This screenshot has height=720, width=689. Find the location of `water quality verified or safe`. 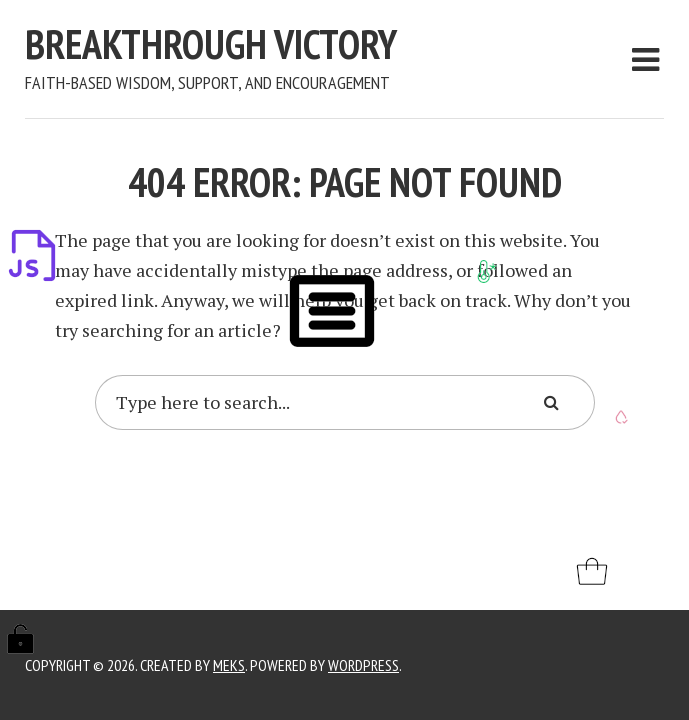

water quality verified or safe is located at coordinates (621, 417).